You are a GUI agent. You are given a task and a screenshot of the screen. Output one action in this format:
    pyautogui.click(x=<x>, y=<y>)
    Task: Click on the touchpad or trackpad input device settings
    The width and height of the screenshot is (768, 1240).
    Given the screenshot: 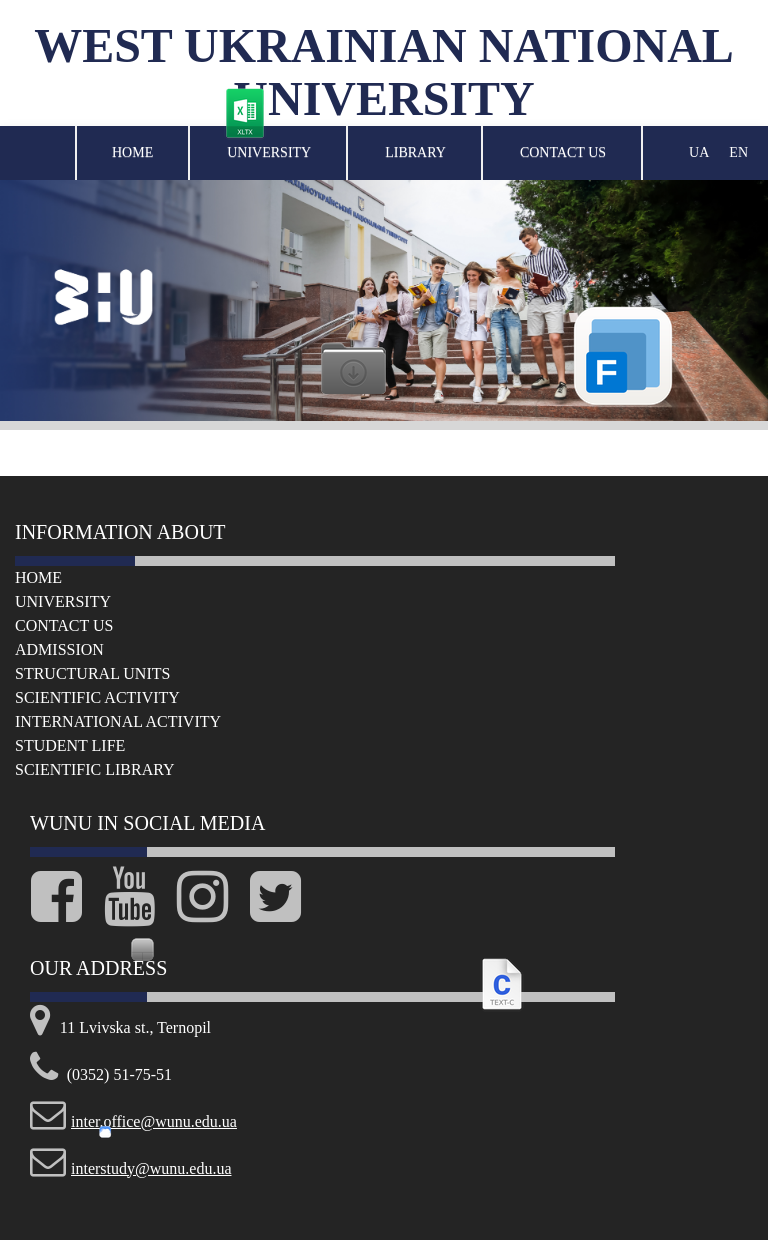 What is the action you would take?
    pyautogui.click(x=142, y=949)
    